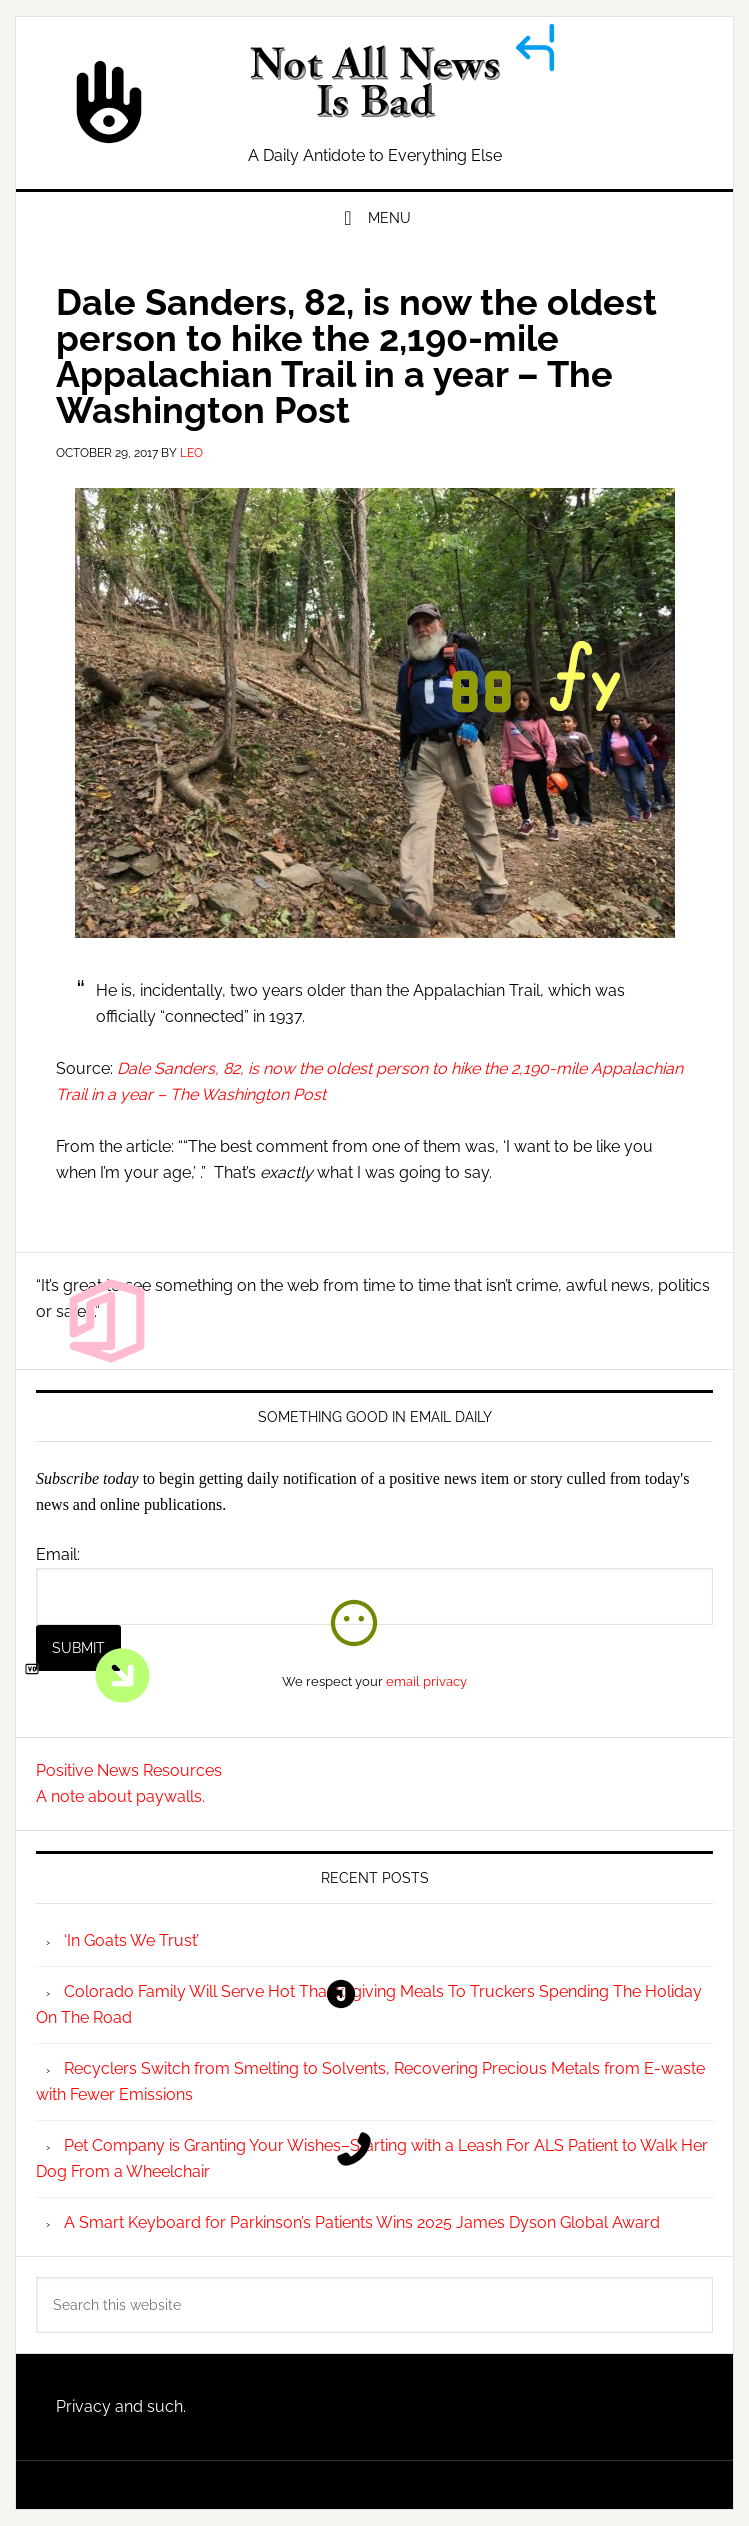 This screenshot has width=749, height=2526. What do you see at coordinates (585, 676) in the screenshot?
I see `insert mathematical function notation` at bounding box center [585, 676].